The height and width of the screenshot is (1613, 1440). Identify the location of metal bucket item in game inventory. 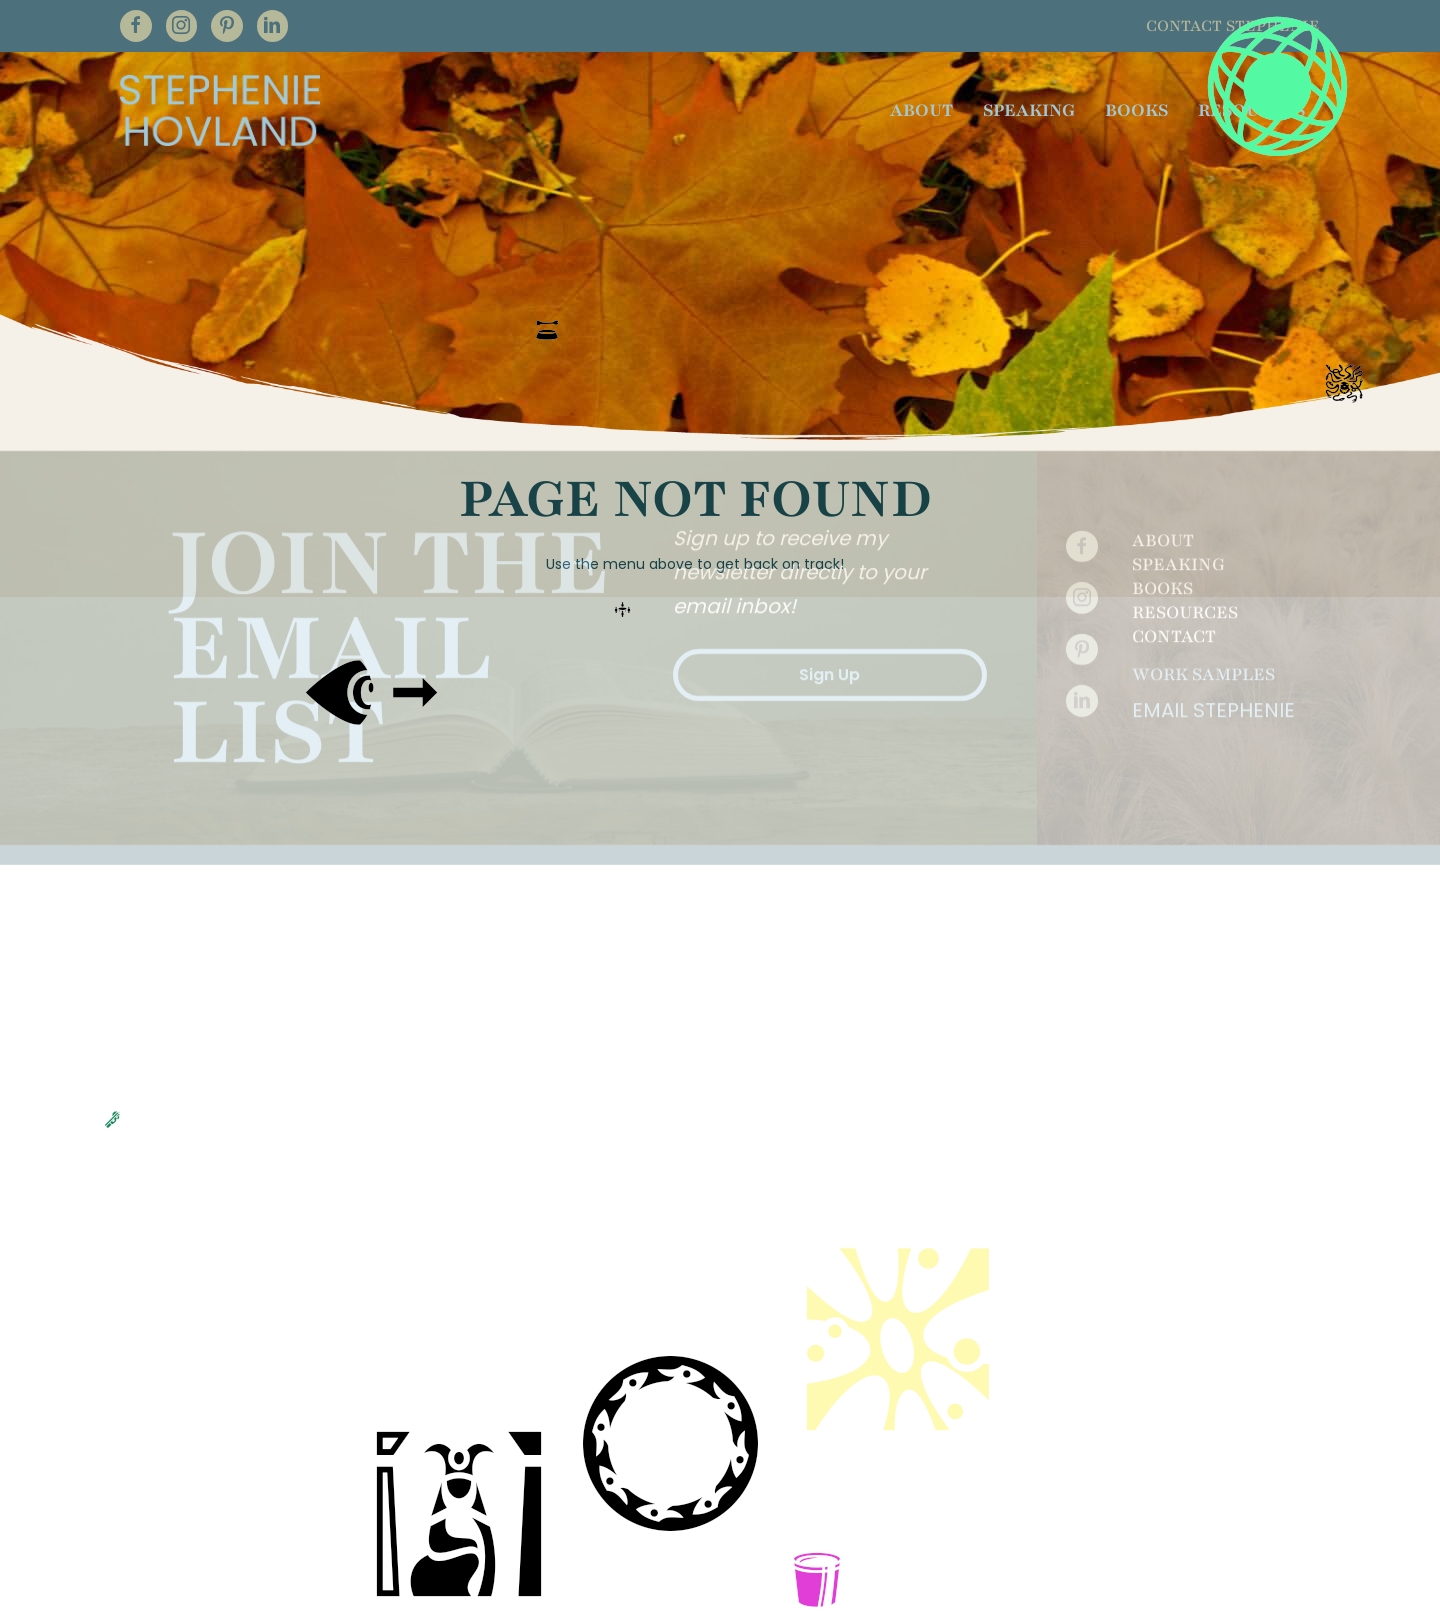
(817, 1571).